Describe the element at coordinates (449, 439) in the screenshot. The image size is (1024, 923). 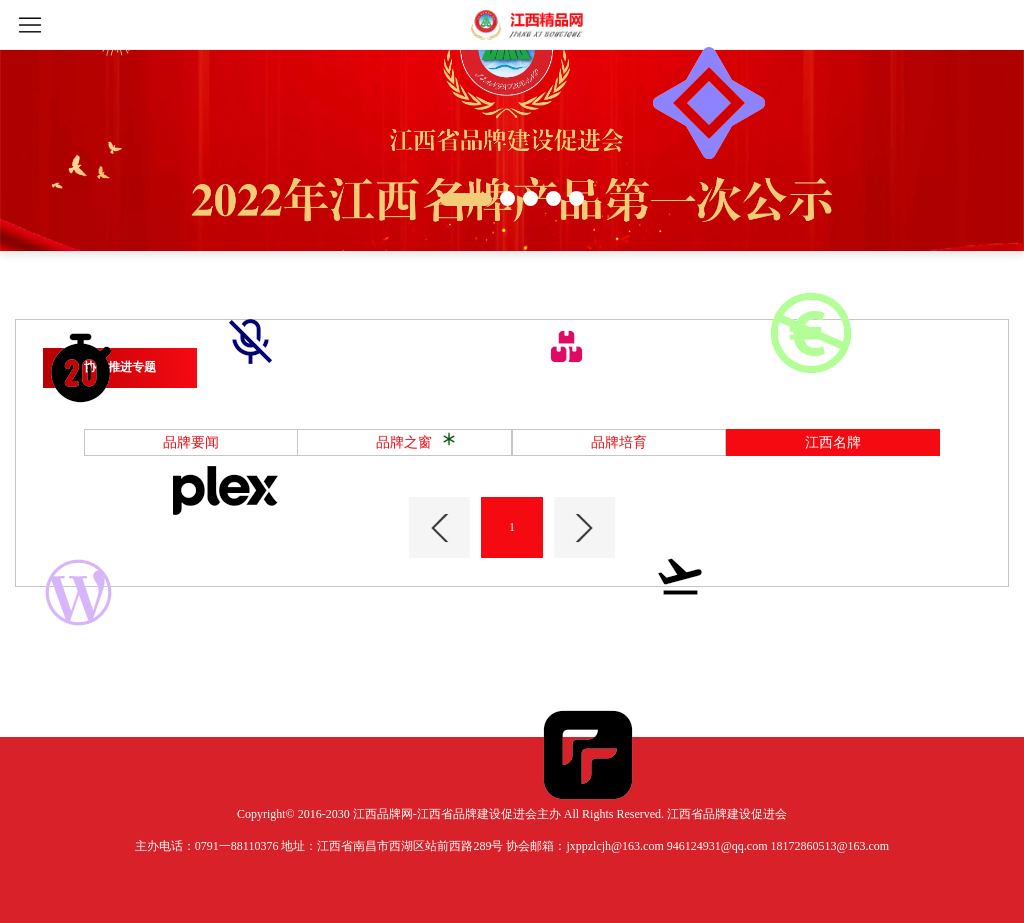
I see `indicates a required field in a form` at that location.